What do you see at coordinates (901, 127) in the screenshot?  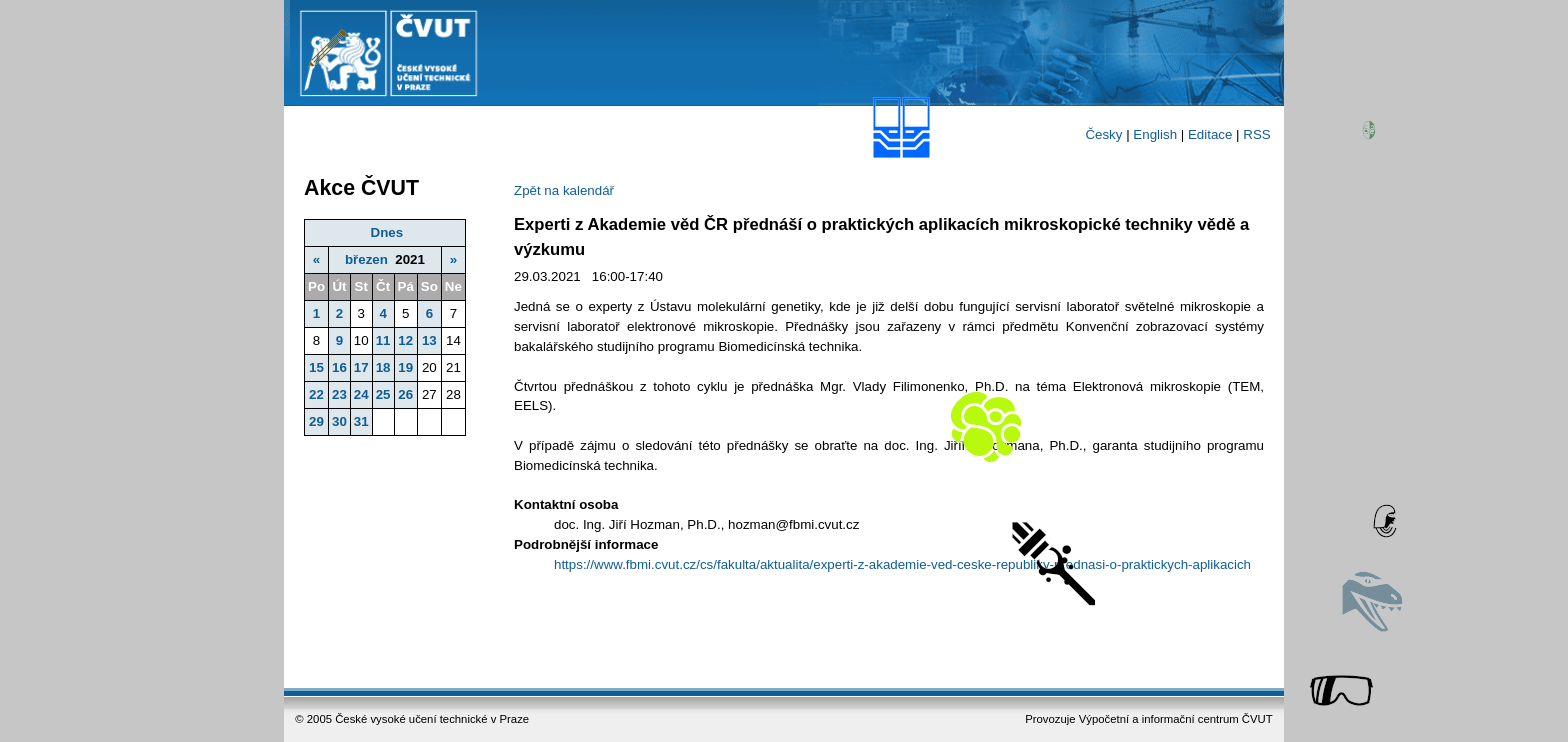 I see `access public transit or bus schedule` at bounding box center [901, 127].